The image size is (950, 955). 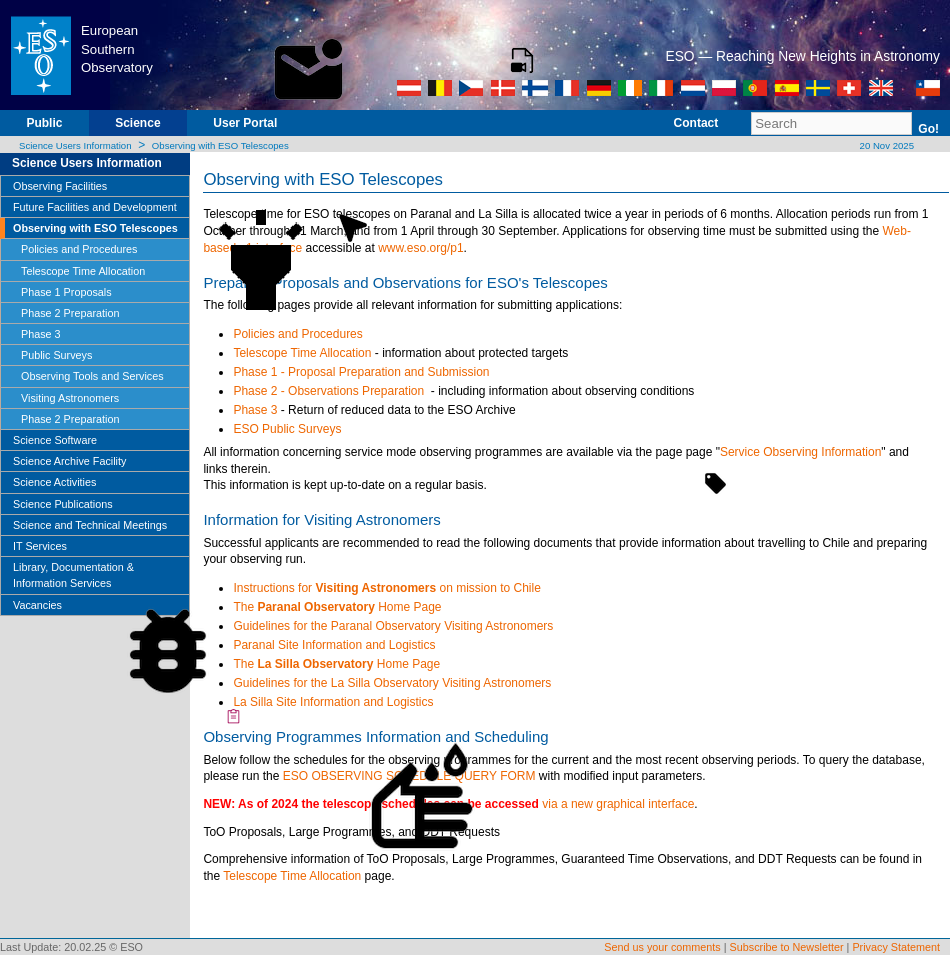 I want to click on tap to navigate to a destination, so click(x=351, y=226).